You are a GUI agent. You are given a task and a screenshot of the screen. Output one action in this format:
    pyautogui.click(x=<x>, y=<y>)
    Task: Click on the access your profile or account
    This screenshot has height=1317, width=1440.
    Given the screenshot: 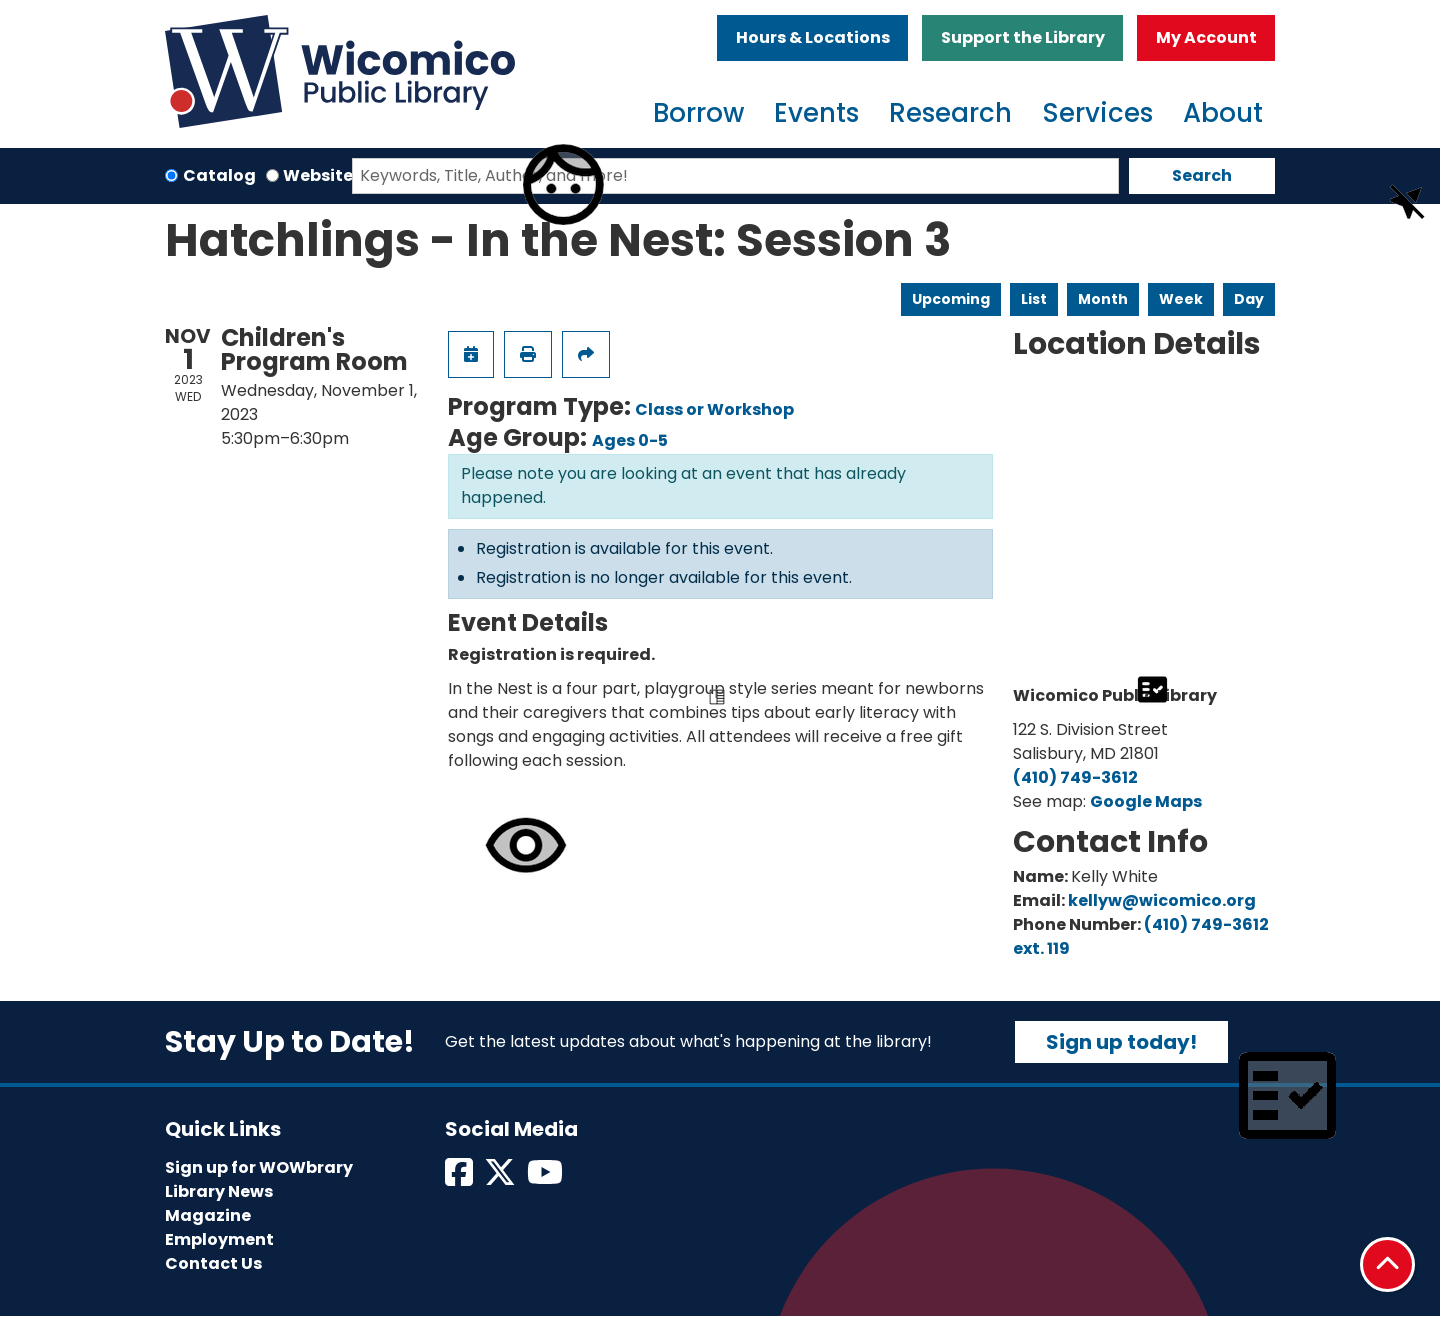 What is the action you would take?
    pyautogui.click(x=563, y=184)
    